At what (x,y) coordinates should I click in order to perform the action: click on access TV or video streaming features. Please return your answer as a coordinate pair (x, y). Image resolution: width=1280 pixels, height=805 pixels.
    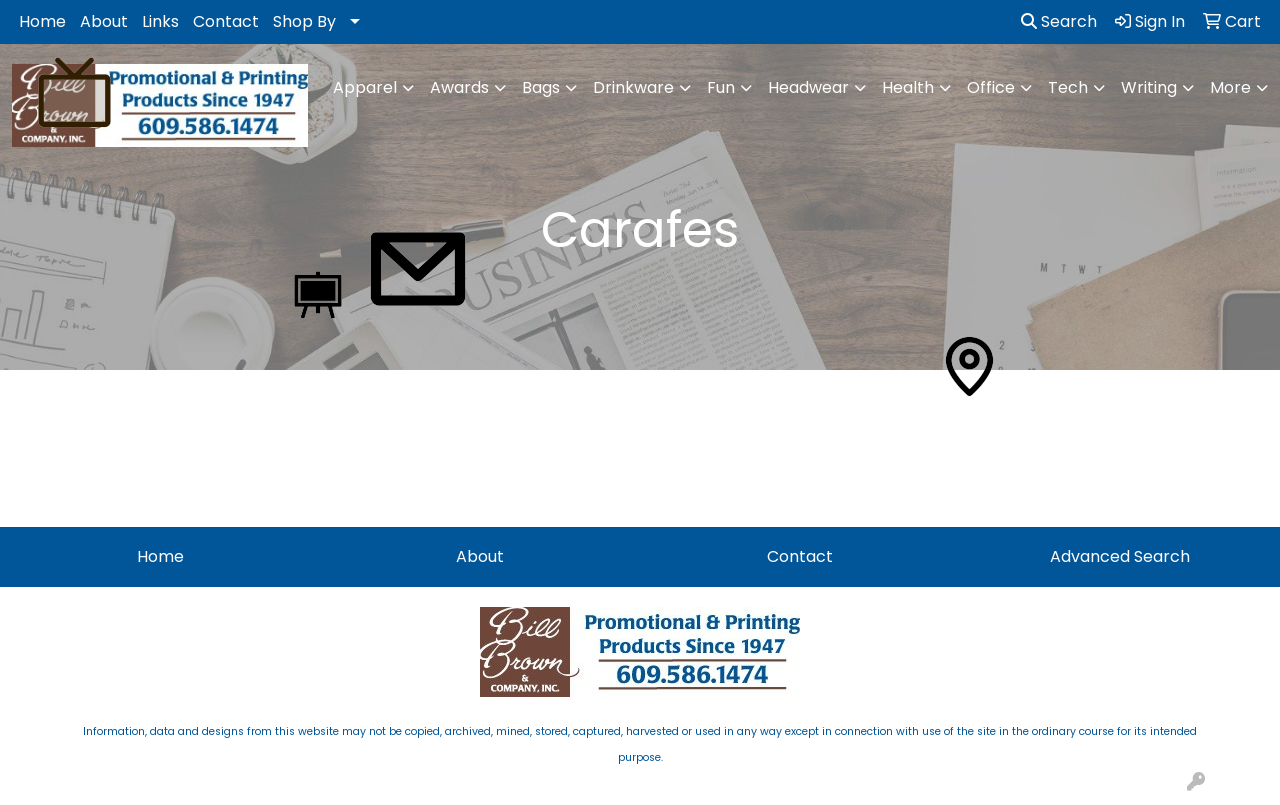
    Looking at the image, I should click on (74, 96).